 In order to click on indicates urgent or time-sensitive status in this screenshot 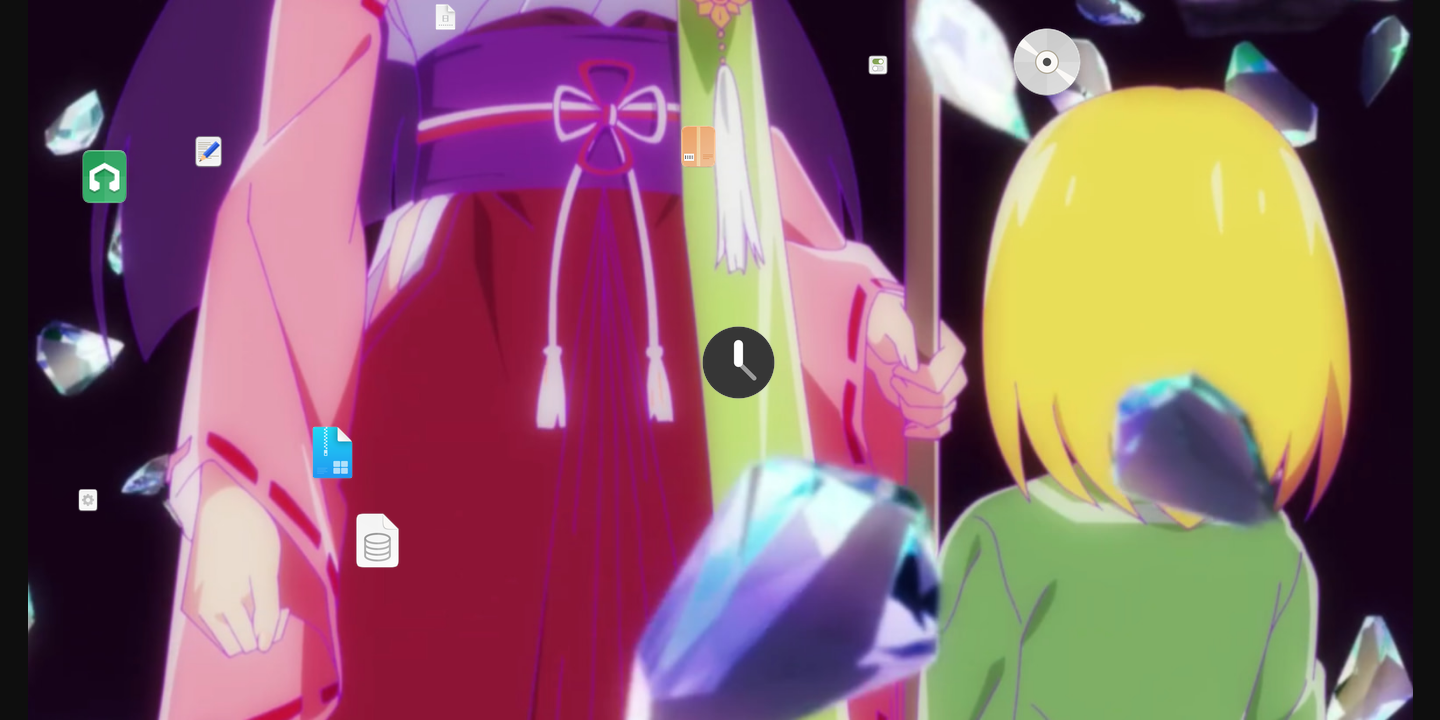, I will do `click(738, 362)`.